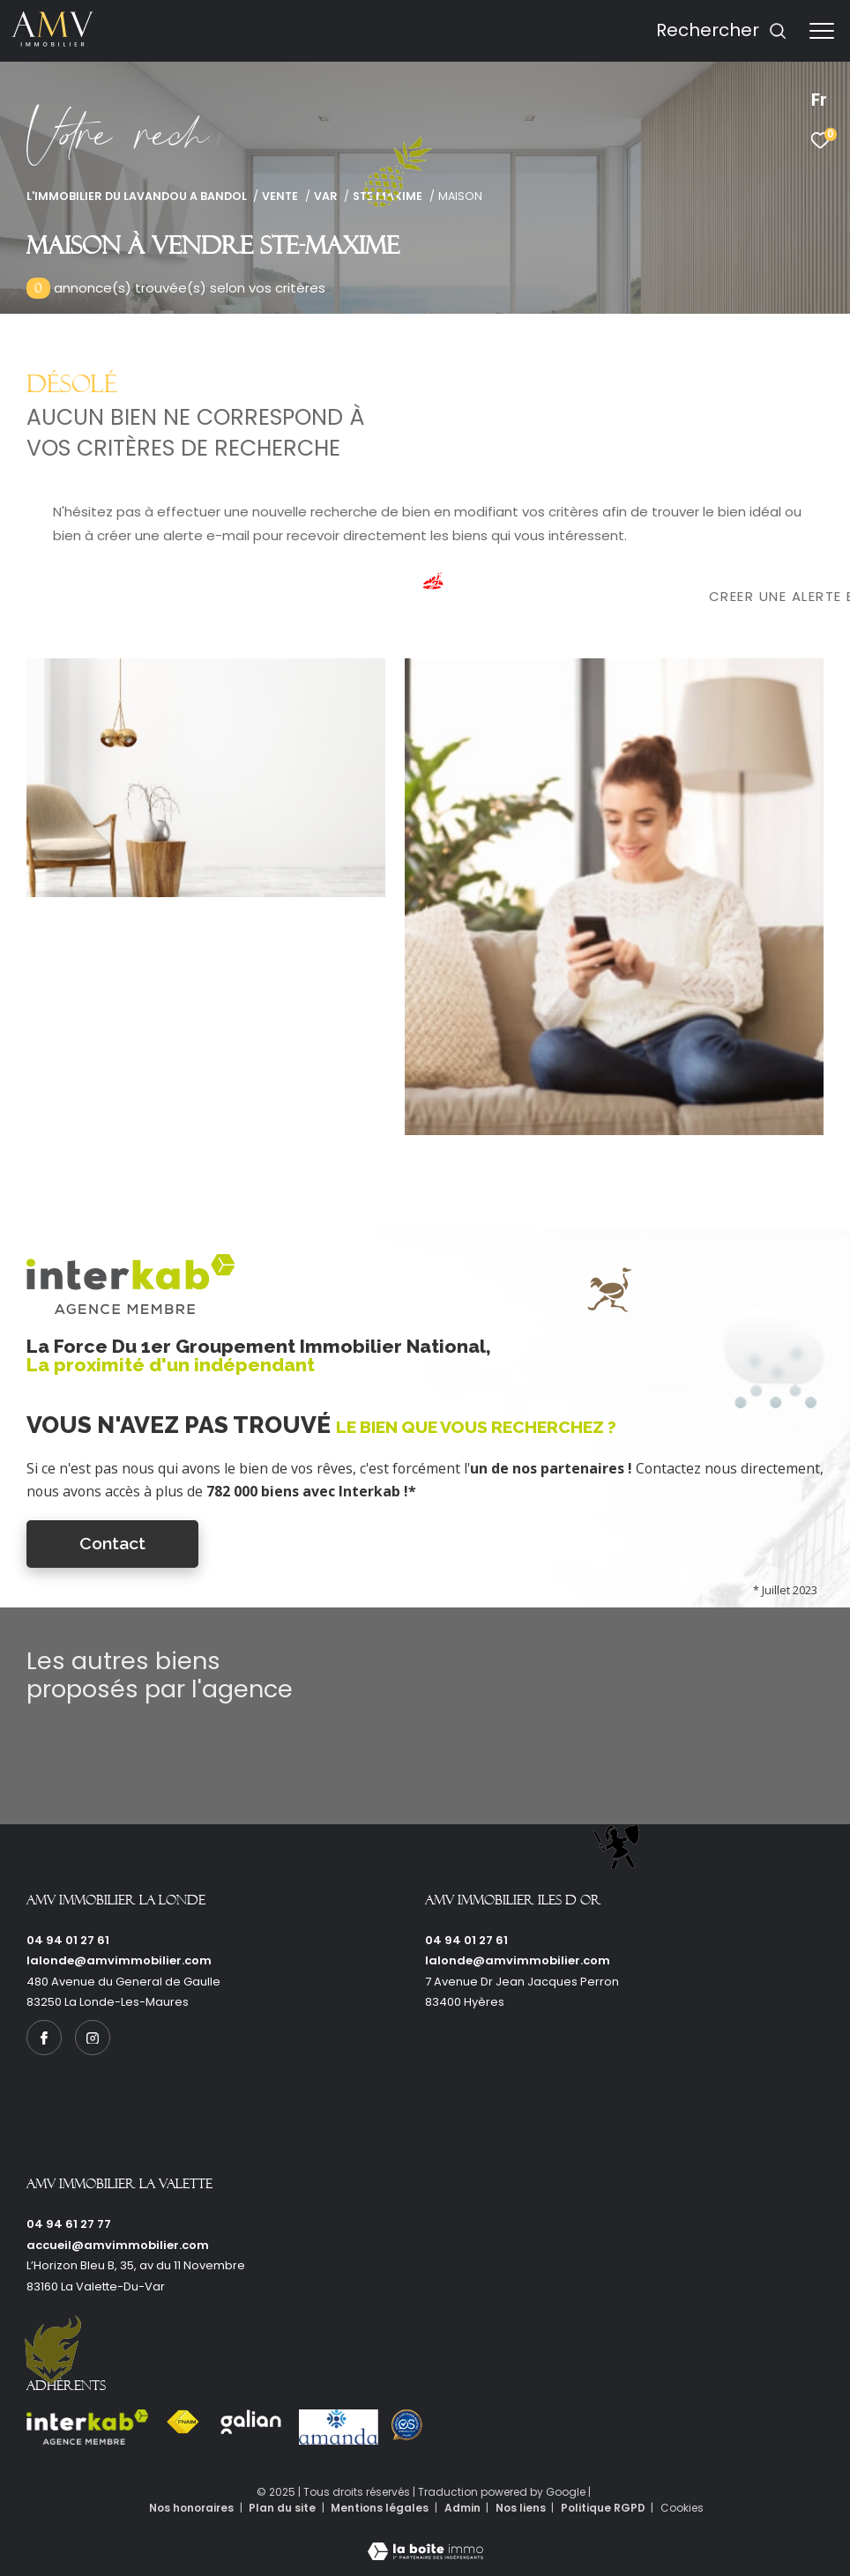 The height and width of the screenshot is (2576, 850). What do you see at coordinates (51, 2350) in the screenshot?
I see `spirit or soul character in a game interface` at bounding box center [51, 2350].